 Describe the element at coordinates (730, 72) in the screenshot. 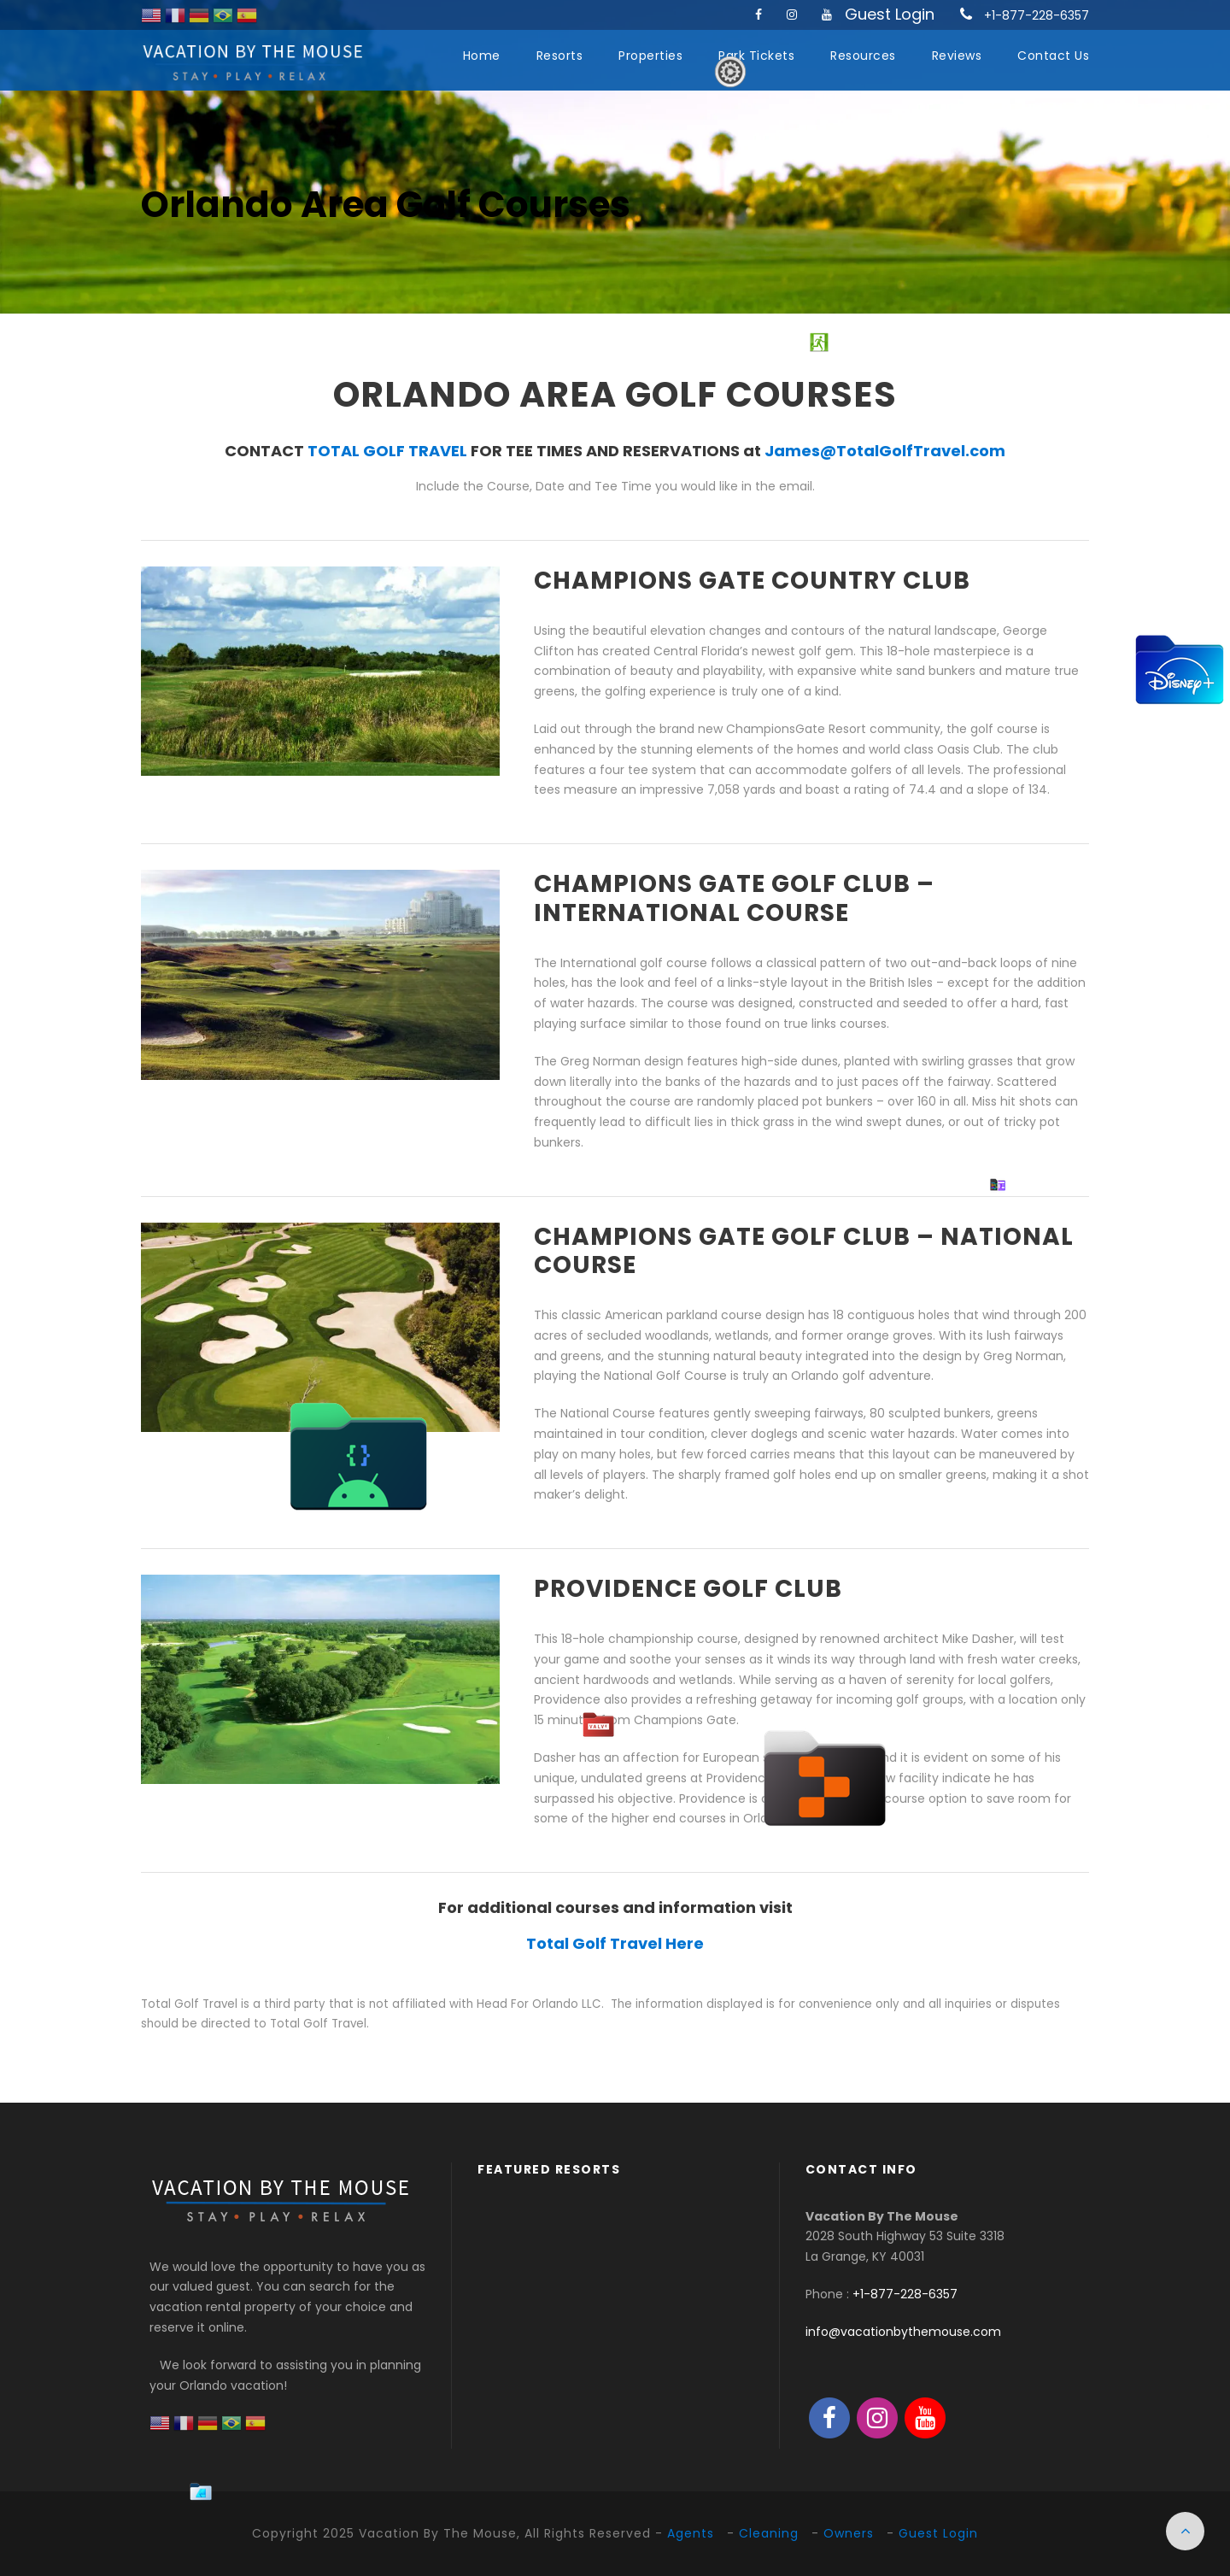

I see `access system settings` at that location.